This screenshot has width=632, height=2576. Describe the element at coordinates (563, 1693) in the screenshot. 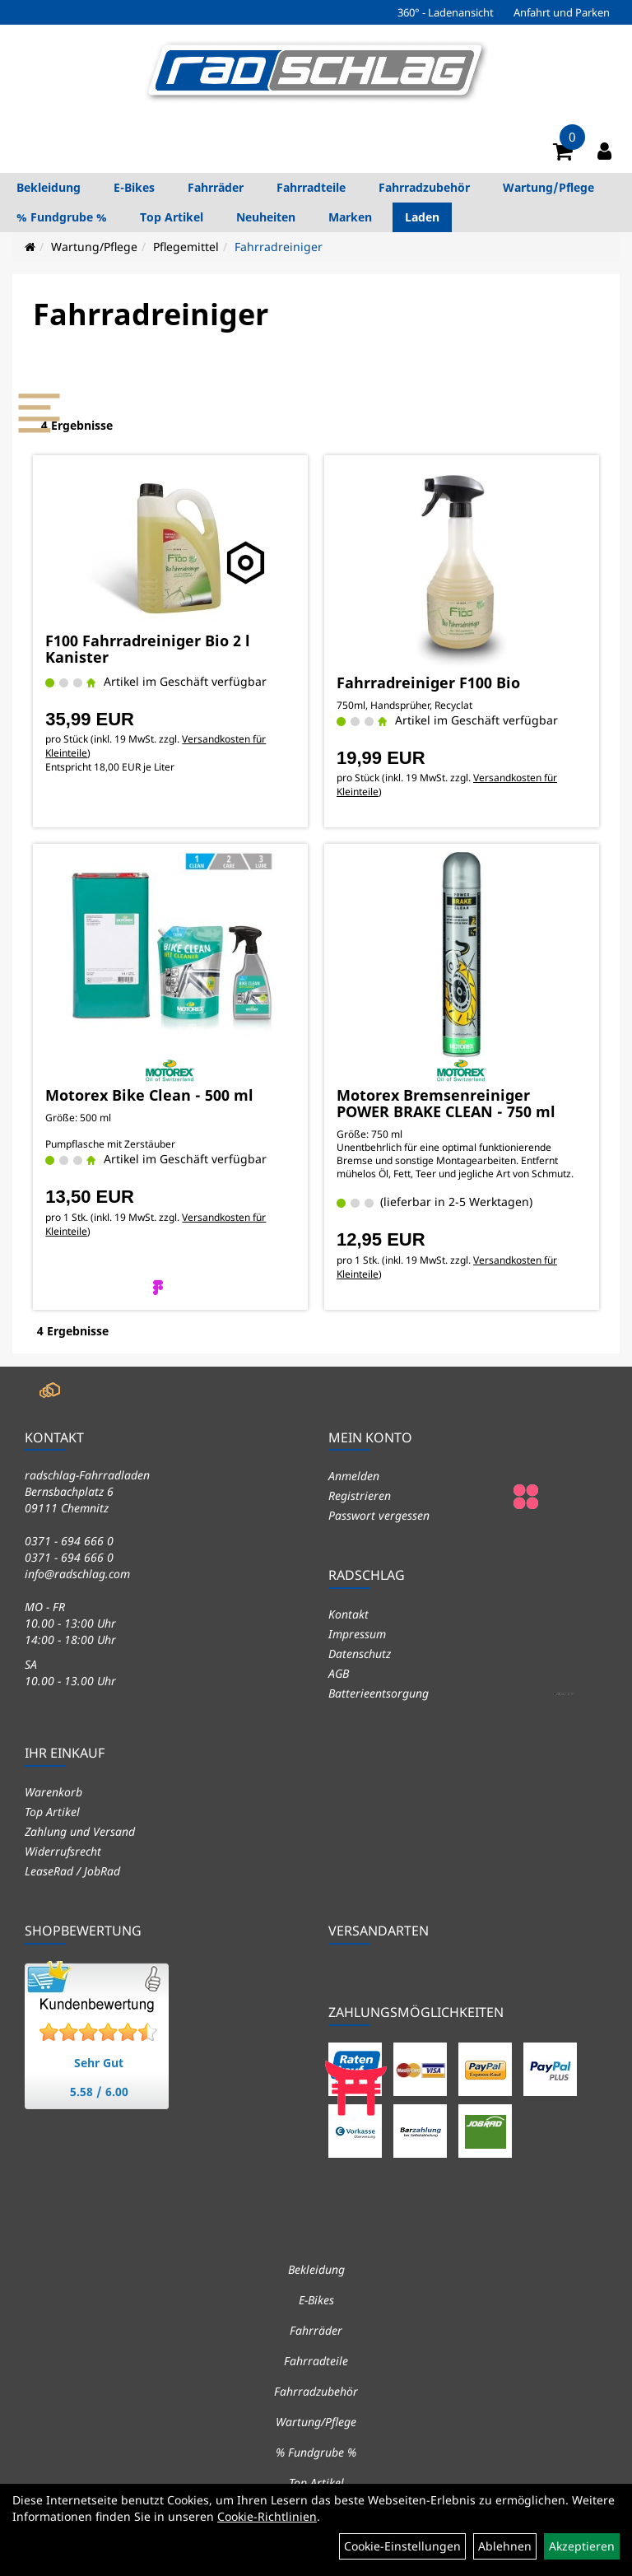

I see `mercedes-amg brand logo` at that location.